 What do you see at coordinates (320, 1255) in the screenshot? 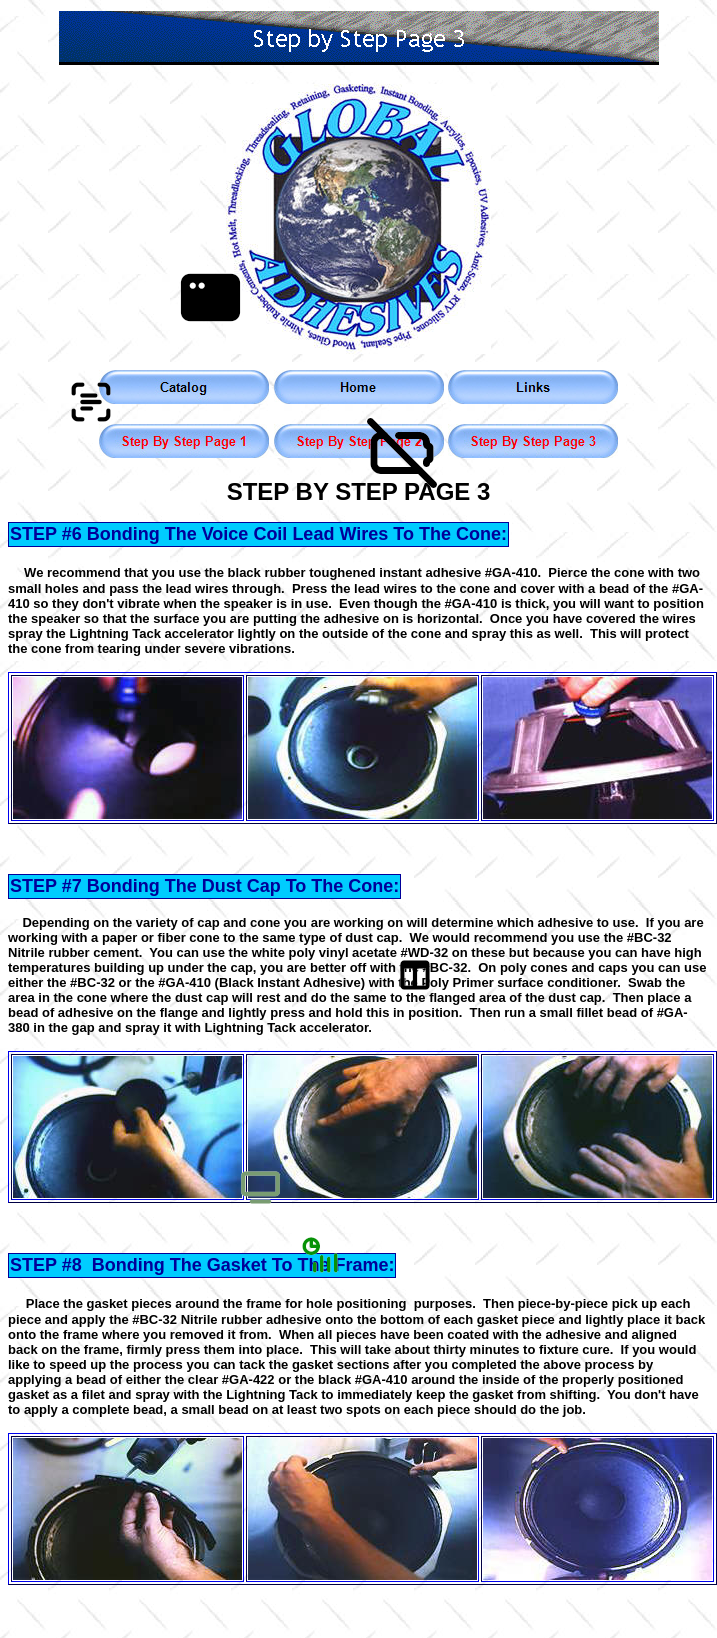
I see `view data visualization or infographic` at bounding box center [320, 1255].